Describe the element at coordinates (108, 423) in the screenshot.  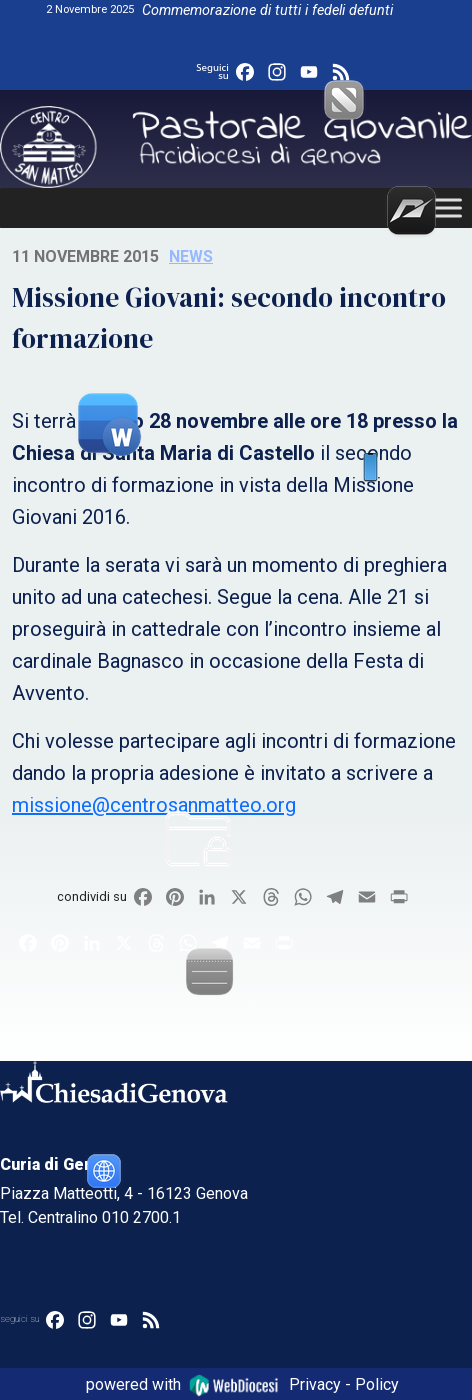
I see `open Microsoft Word` at that location.